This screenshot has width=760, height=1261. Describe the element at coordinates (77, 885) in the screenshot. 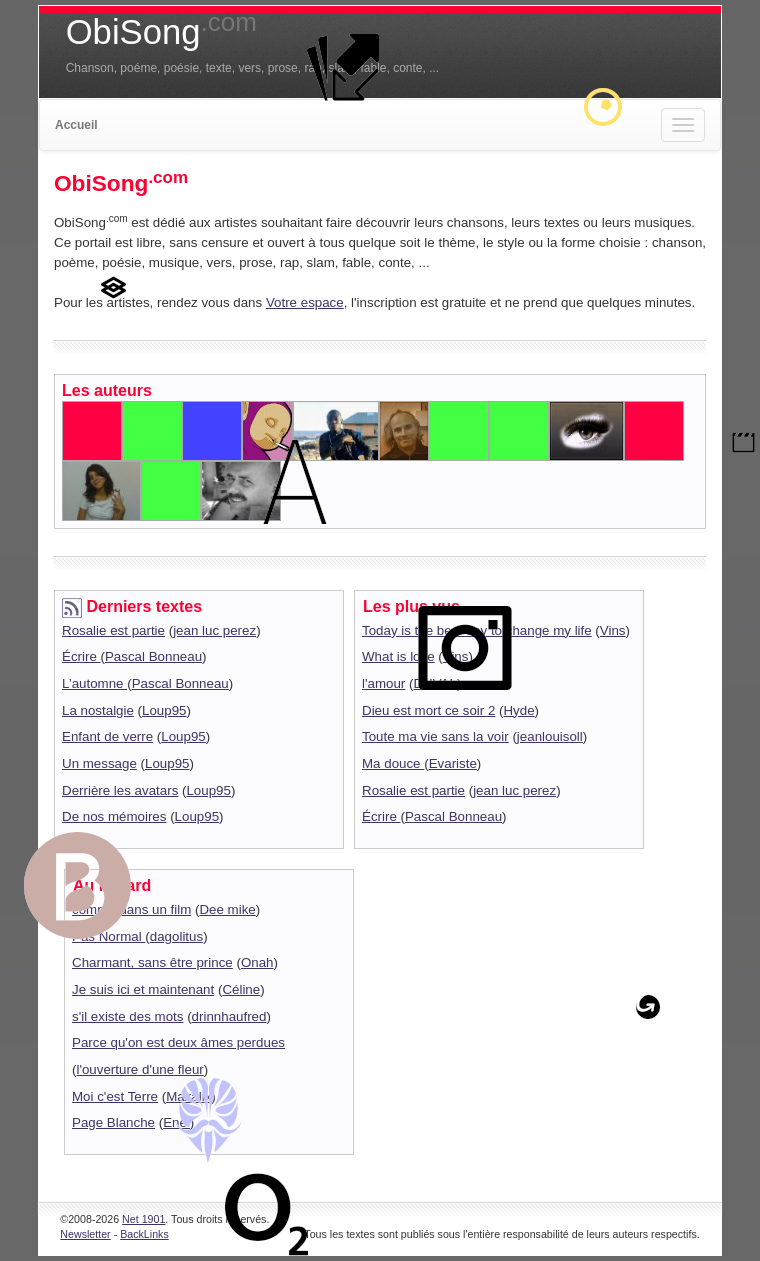

I see `brevo email marketing platform logo` at that location.